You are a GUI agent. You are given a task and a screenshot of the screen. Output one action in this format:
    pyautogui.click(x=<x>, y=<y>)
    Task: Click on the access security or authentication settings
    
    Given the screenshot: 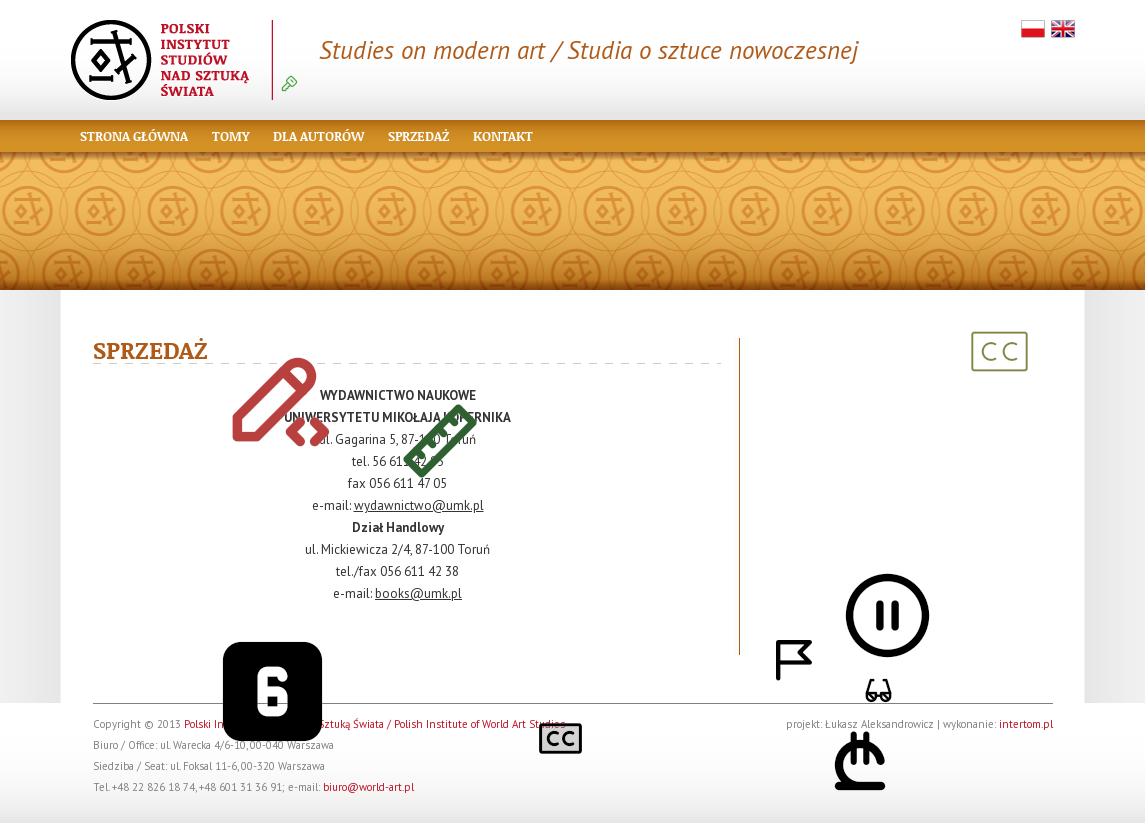 What is the action you would take?
    pyautogui.click(x=289, y=83)
    